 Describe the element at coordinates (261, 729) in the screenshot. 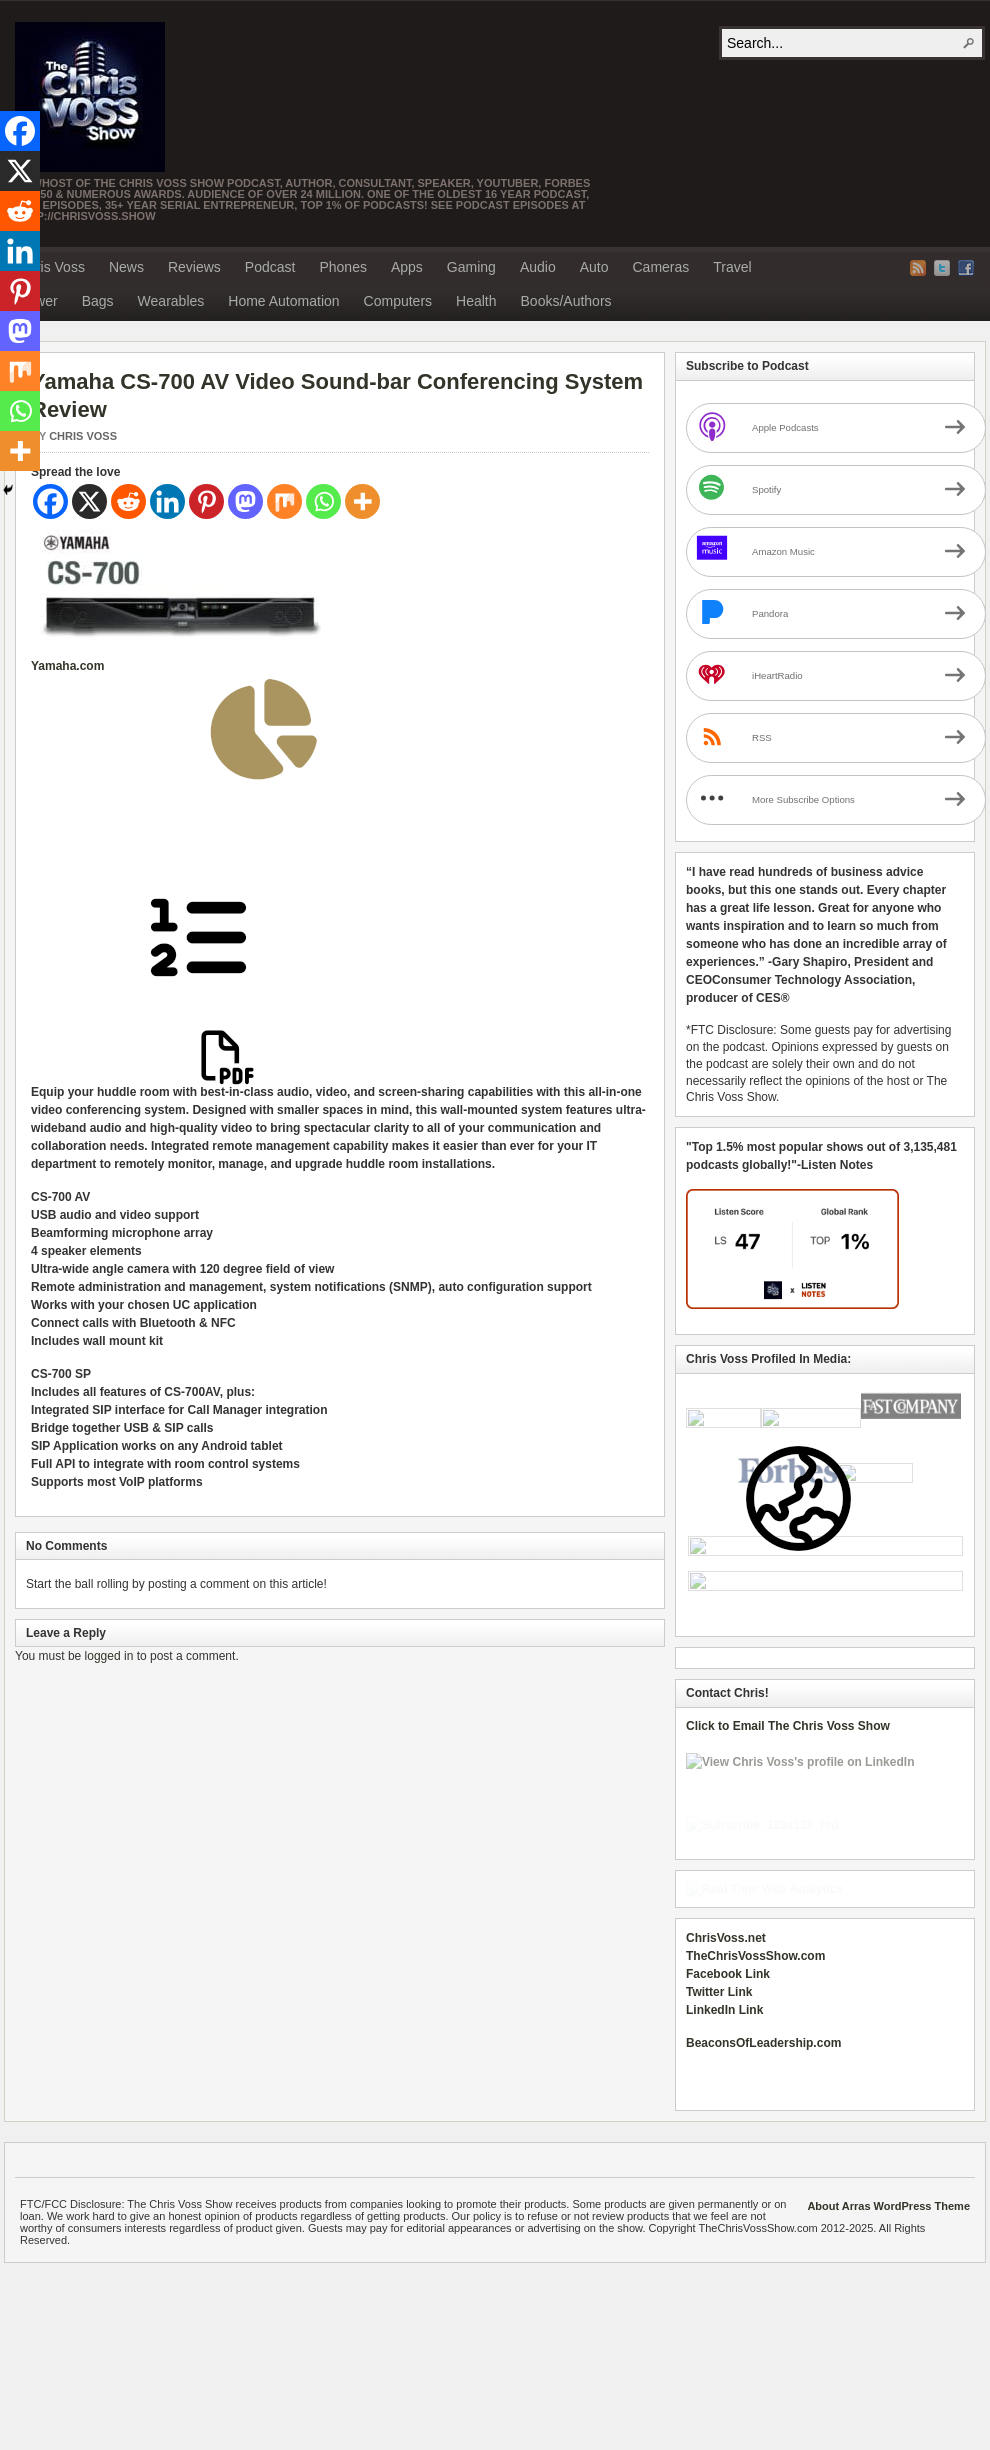

I see `view analytics or statistics` at that location.